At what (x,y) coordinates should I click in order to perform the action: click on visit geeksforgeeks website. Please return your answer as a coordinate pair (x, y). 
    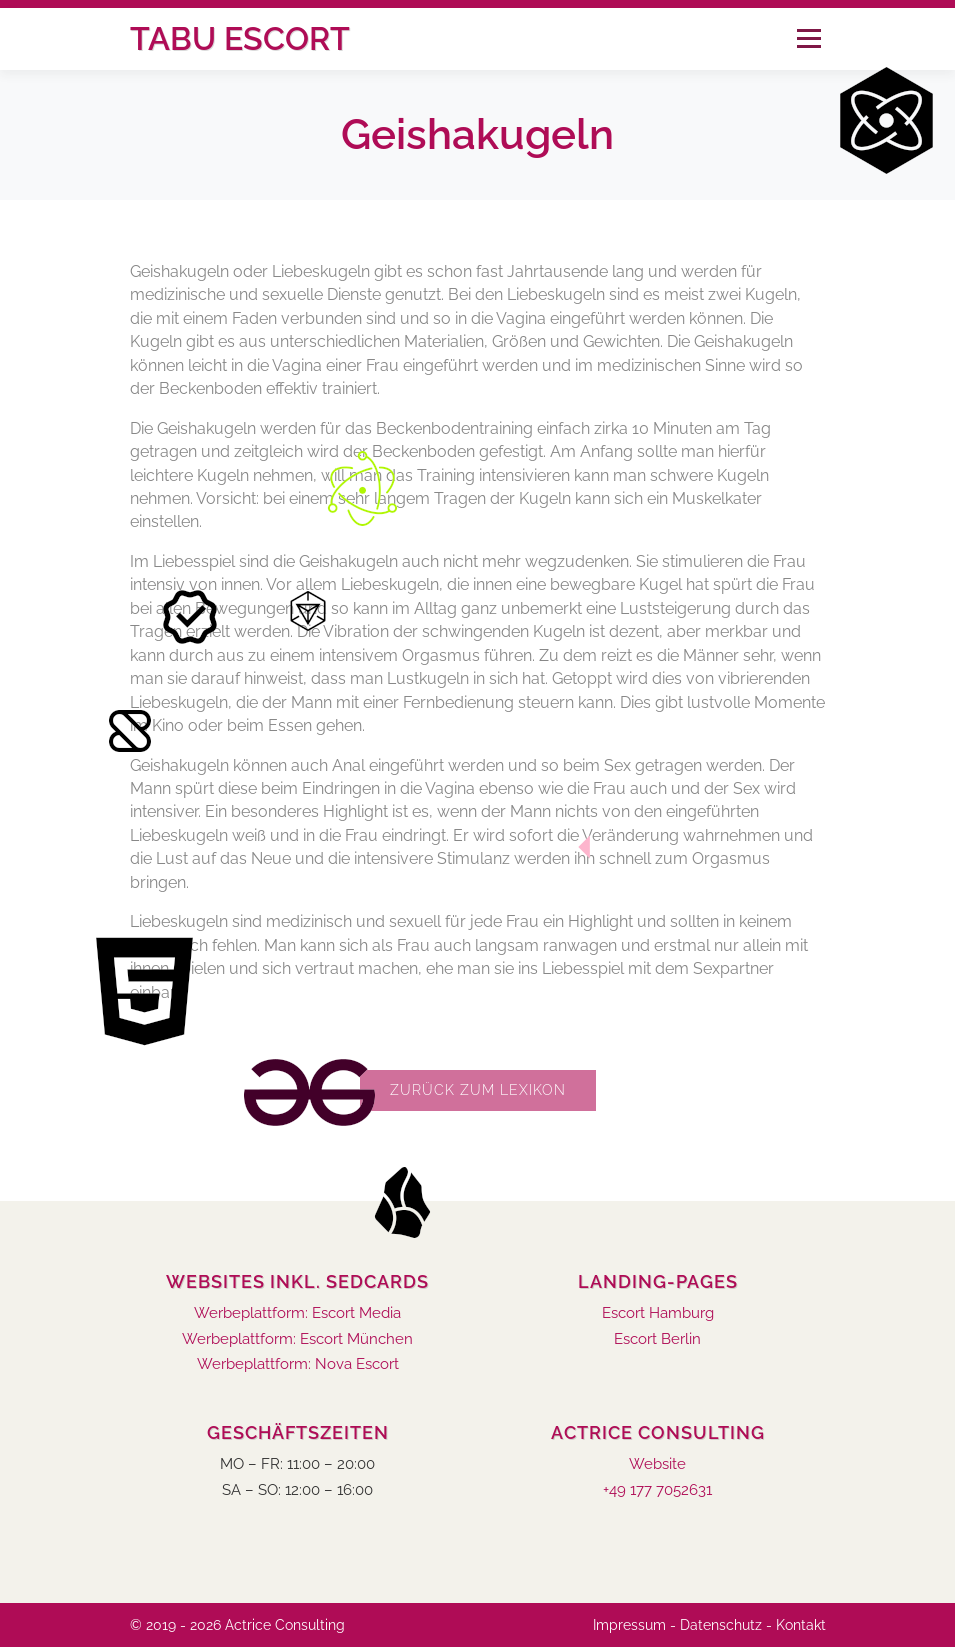
    Looking at the image, I should click on (309, 1092).